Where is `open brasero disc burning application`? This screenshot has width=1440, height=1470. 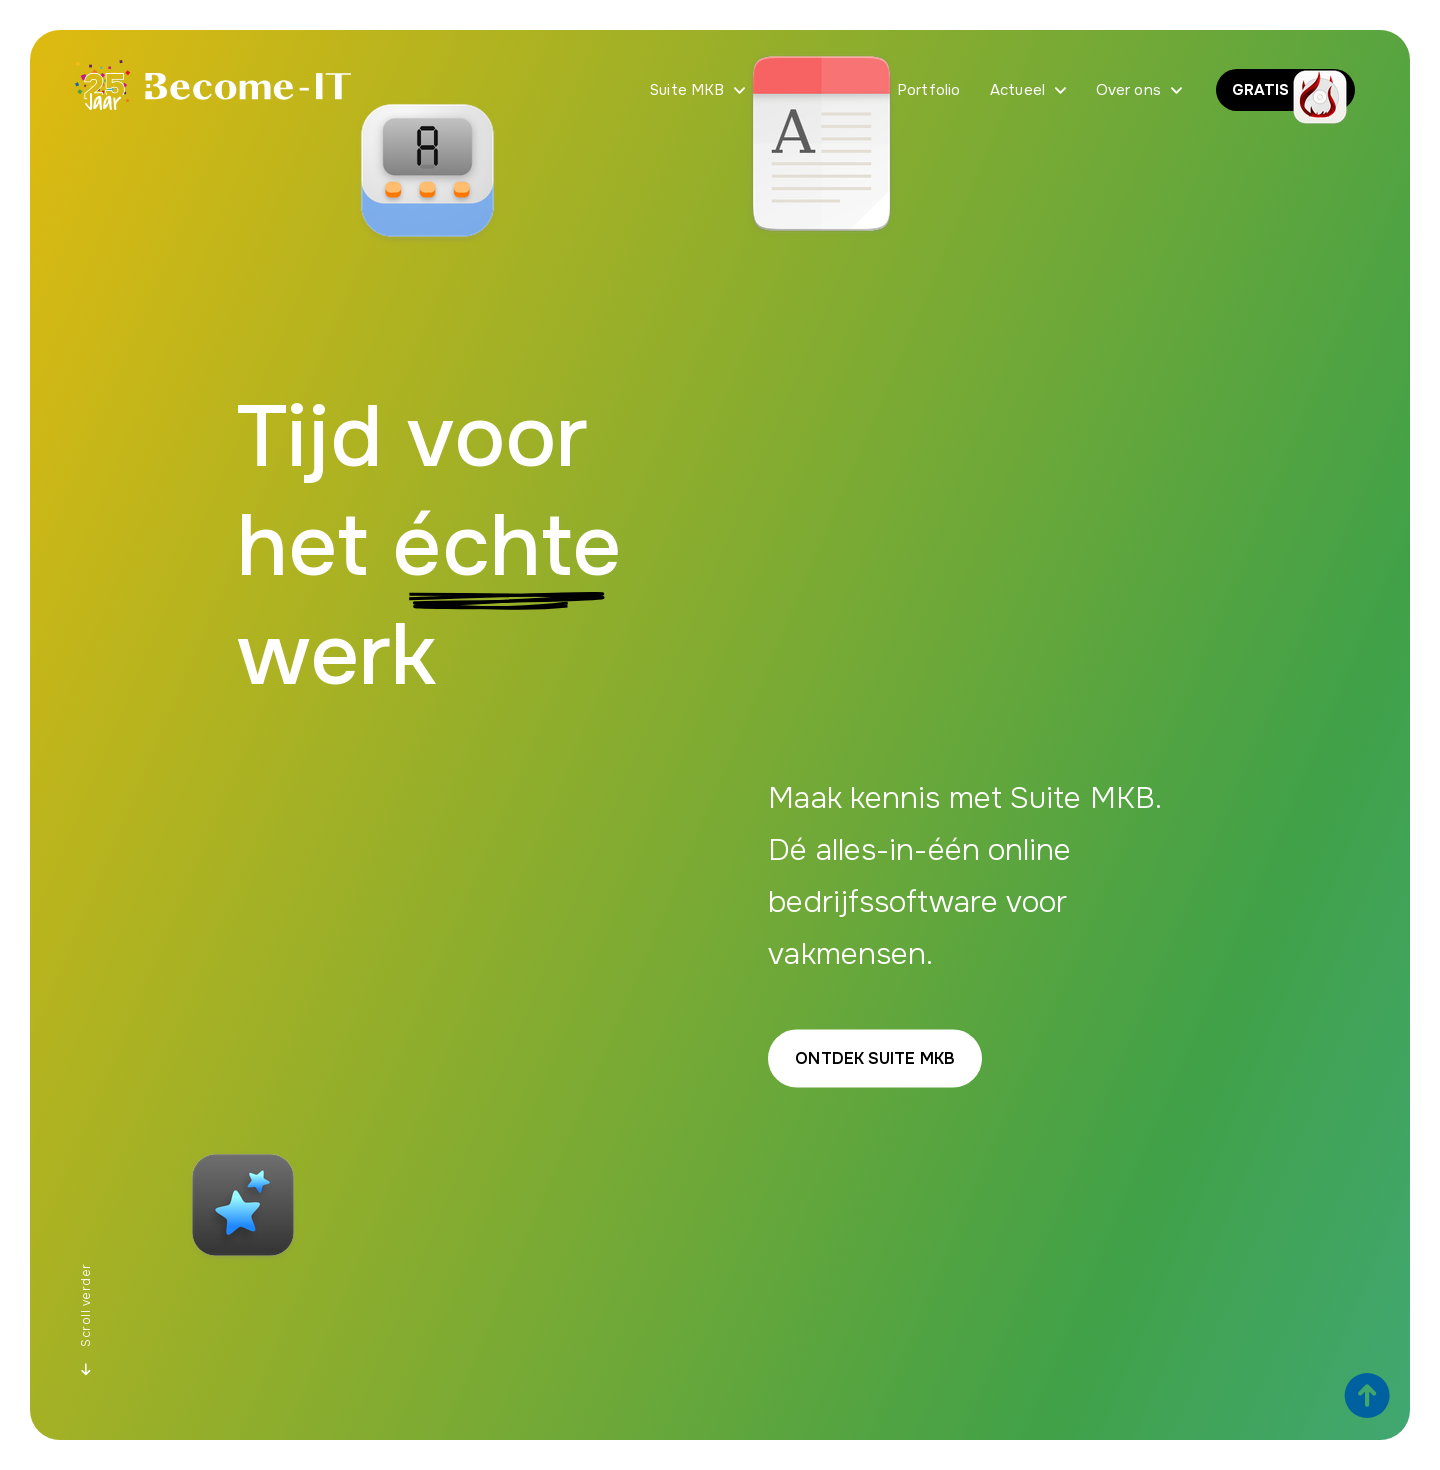
open brasero disc burning application is located at coordinates (1320, 97).